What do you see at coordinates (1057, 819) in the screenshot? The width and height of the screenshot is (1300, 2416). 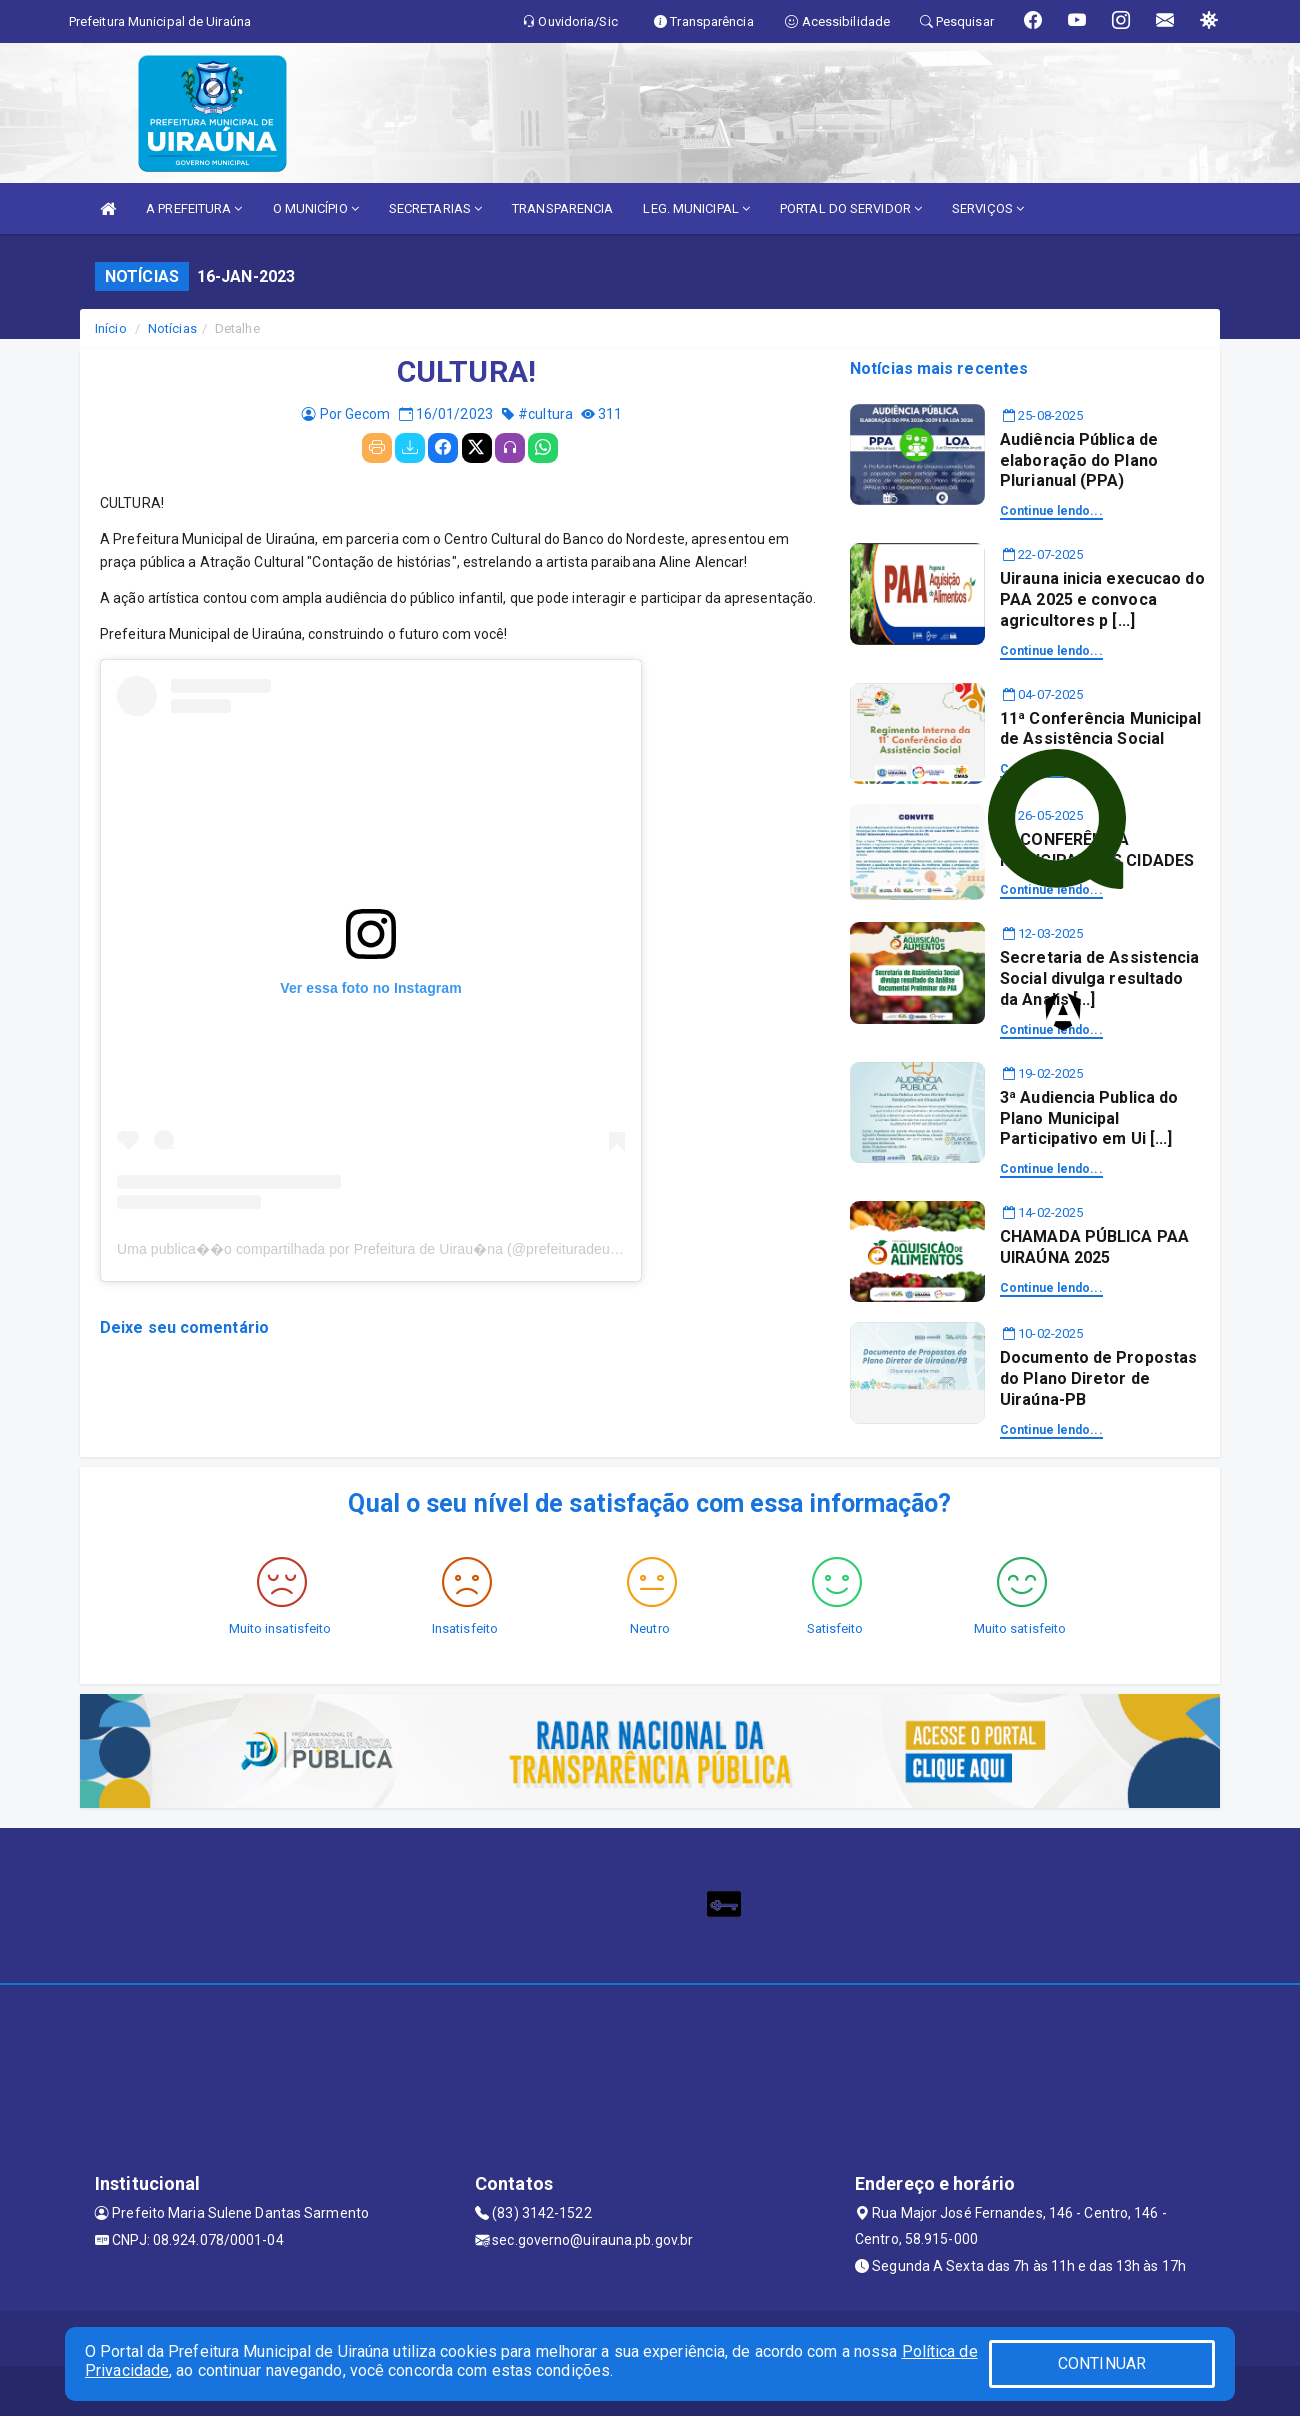 I see `open the Quizlet app` at bounding box center [1057, 819].